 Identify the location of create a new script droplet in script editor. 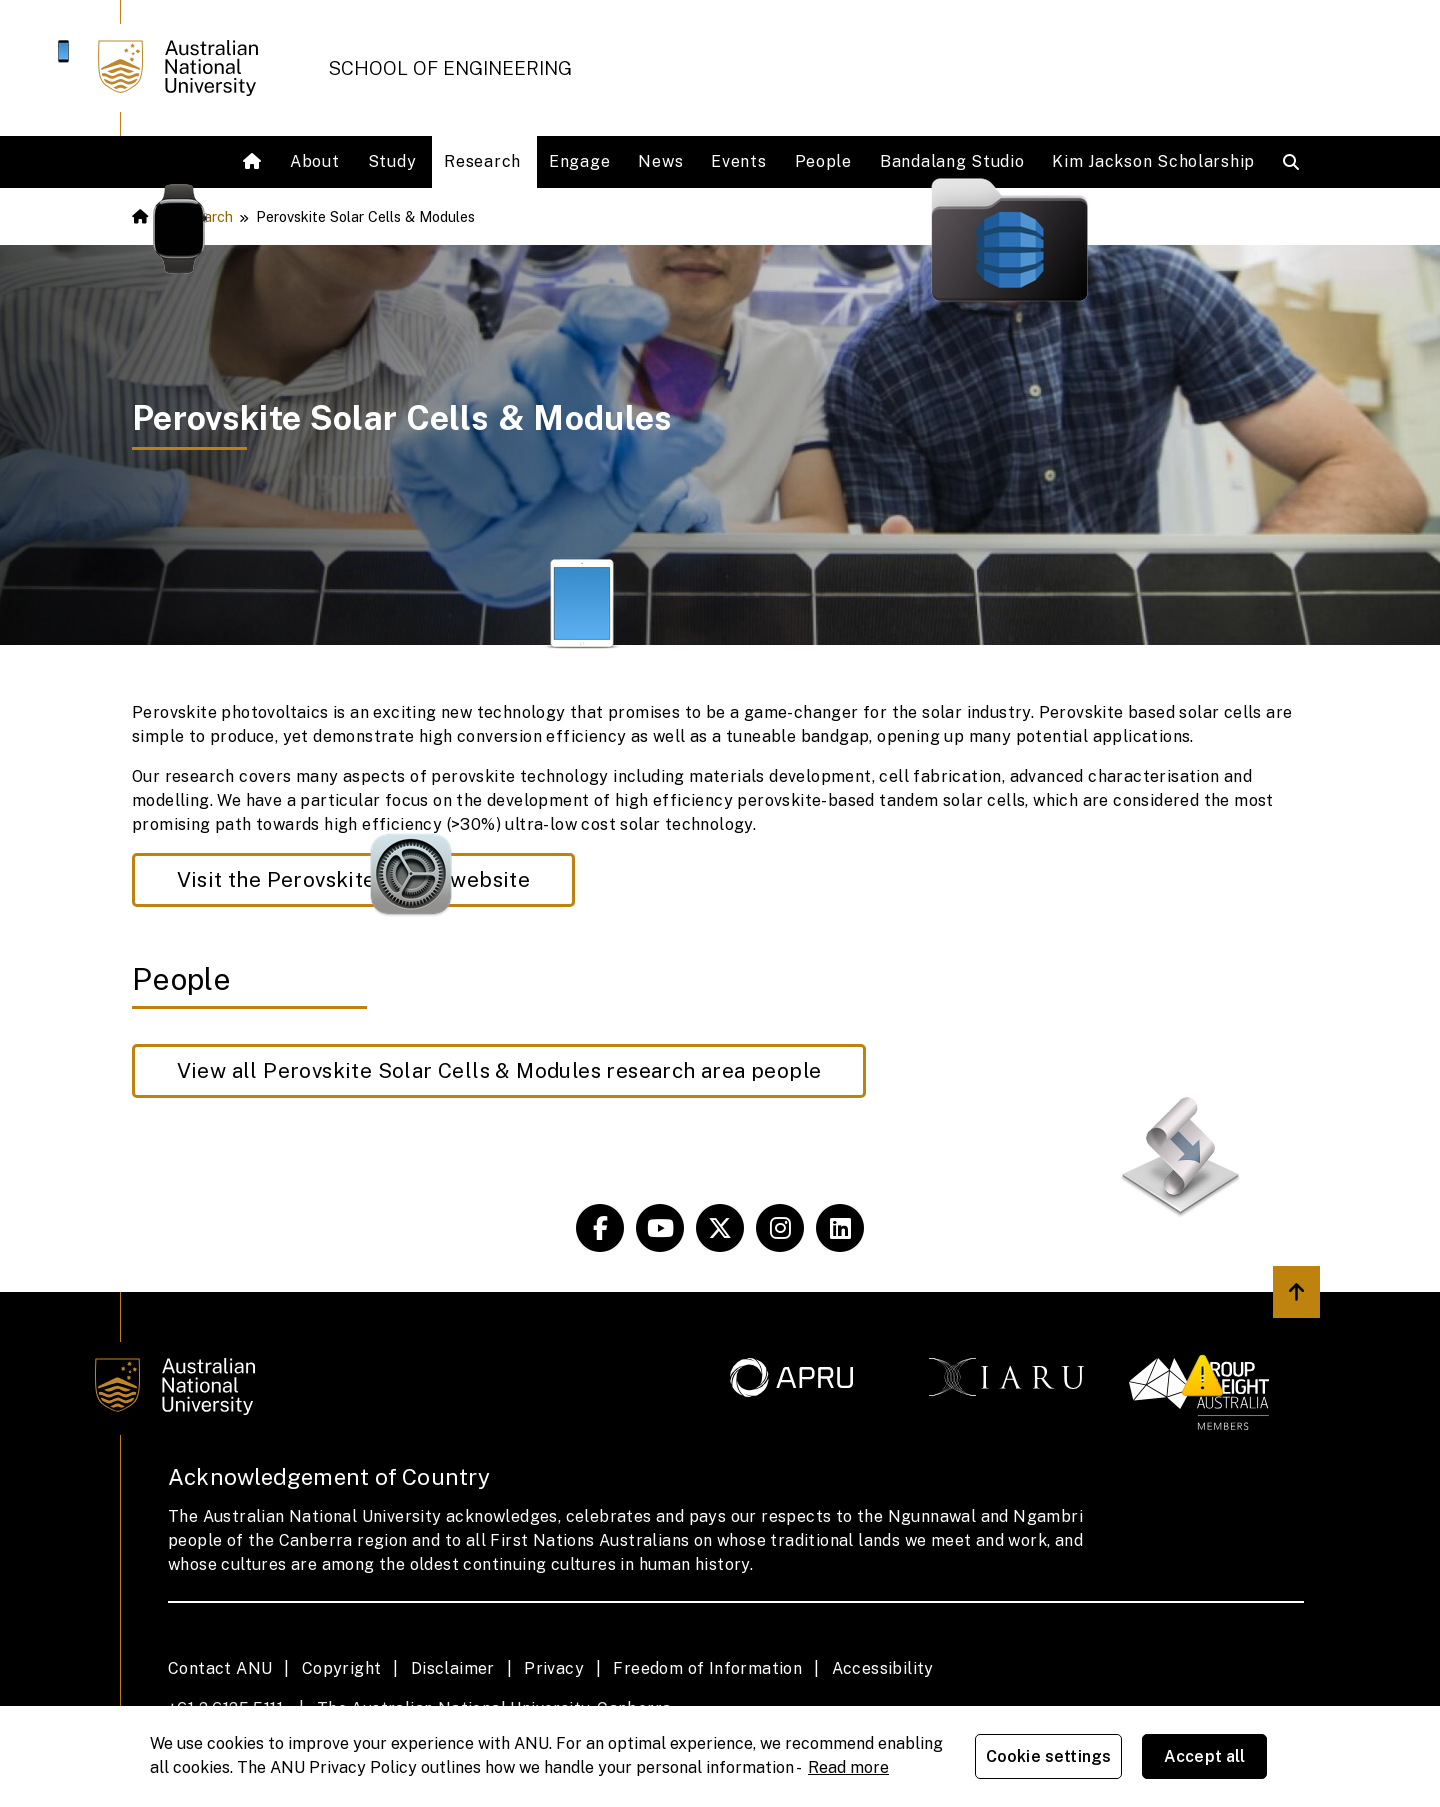
(1180, 1155).